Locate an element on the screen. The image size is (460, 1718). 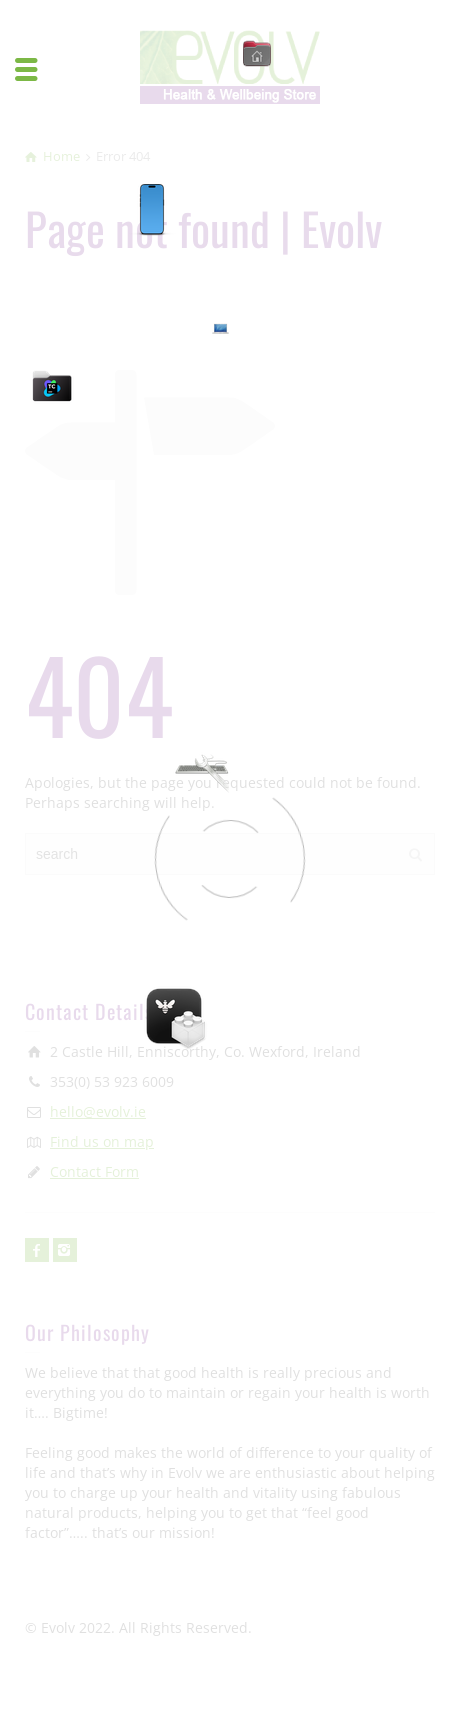
access your home folder is located at coordinates (257, 53).